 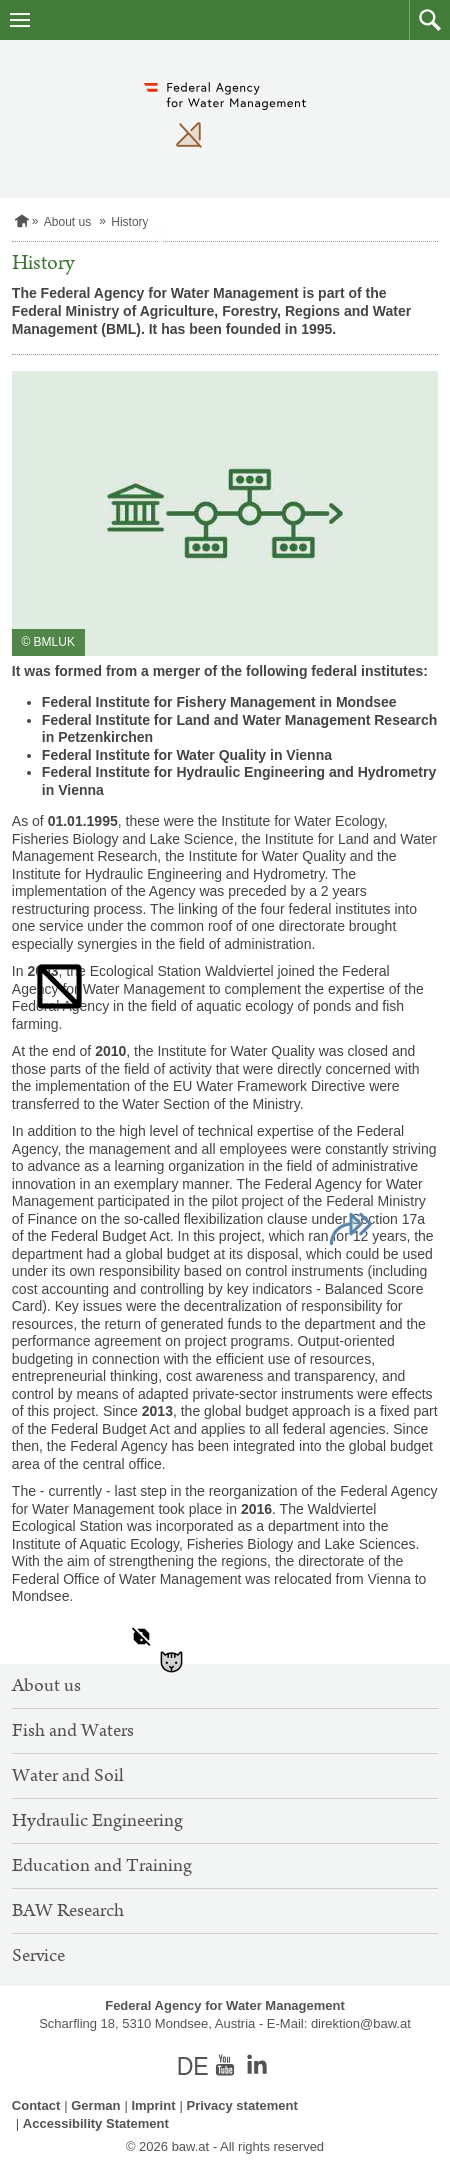 What do you see at coordinates (171, 1661) in the screenshot?
I see `view pet or animal-related content` at bounding box center [171, 1661].